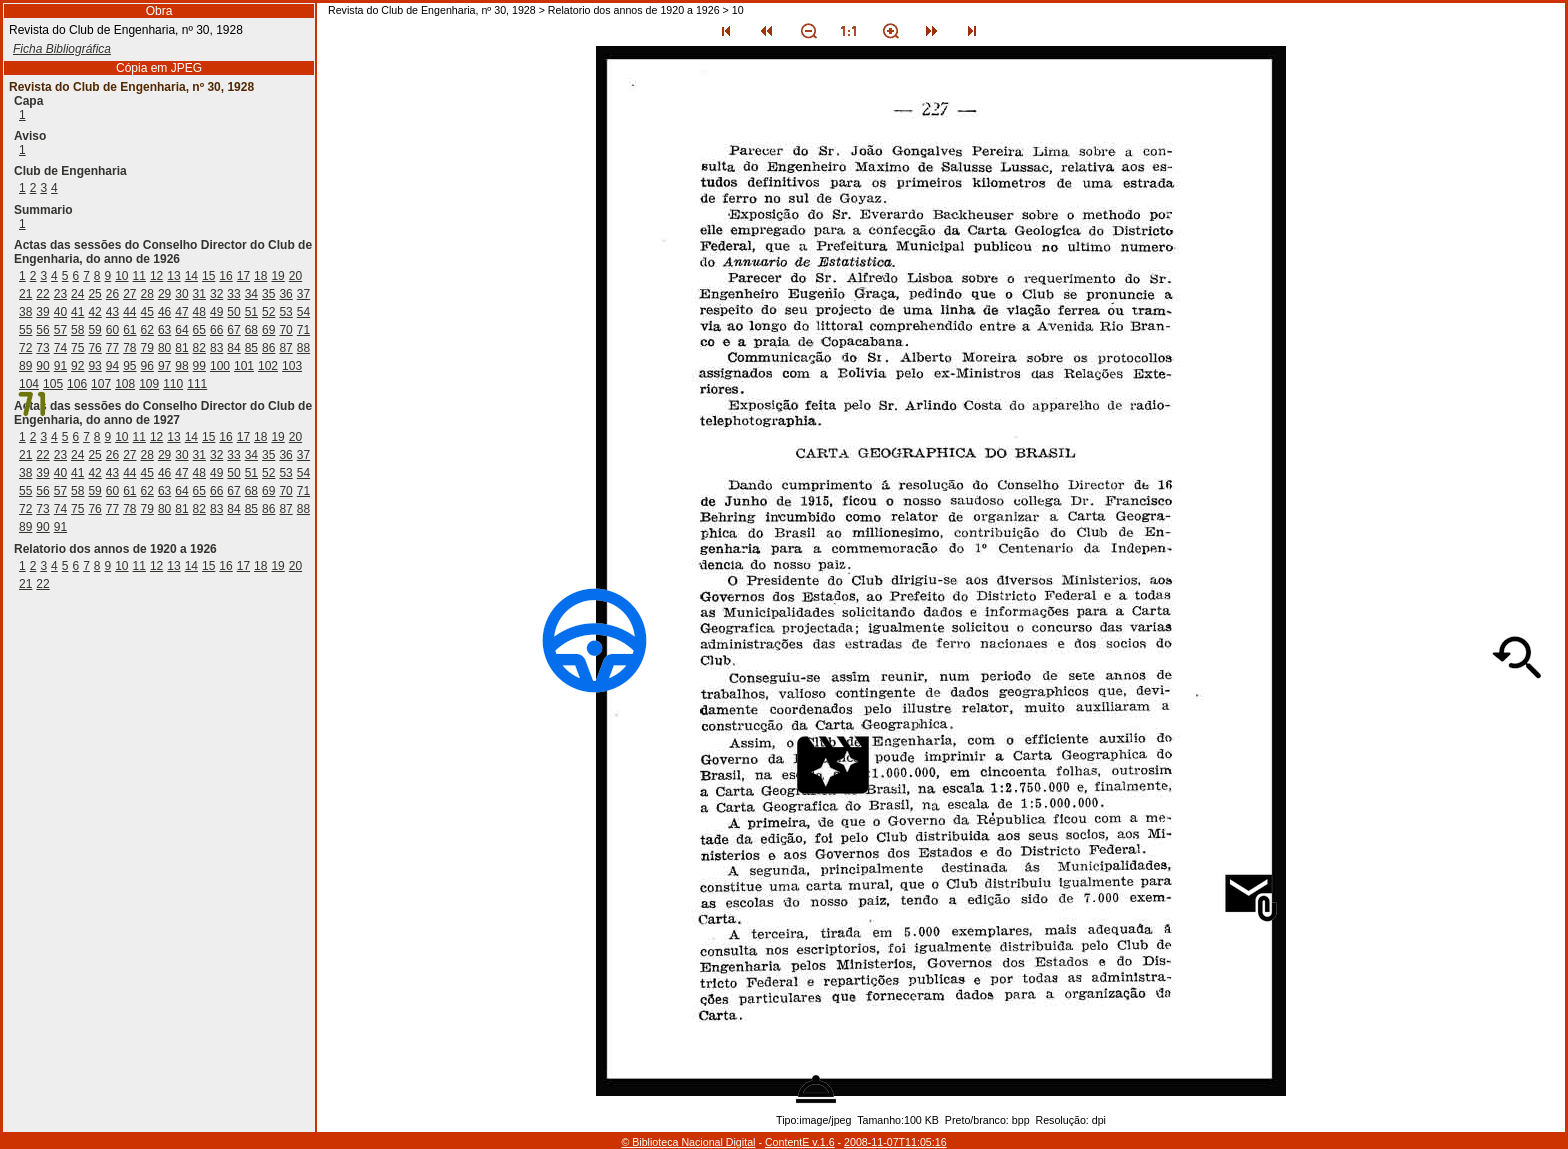  What do you see at coordinates (833, 765) in the screenshot?
I see `apply visual effects or filters to a video` at bounding box center [833, 765].